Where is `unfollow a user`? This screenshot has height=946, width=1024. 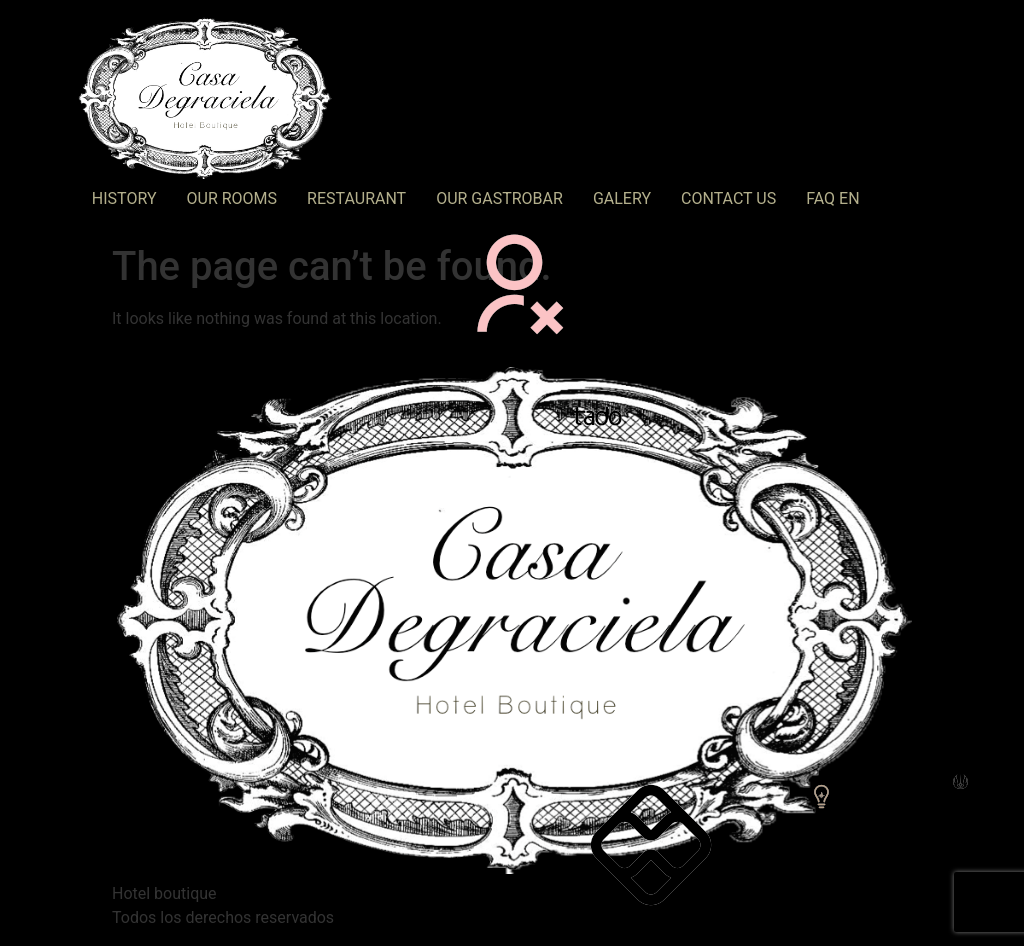
unfollow a user is located at coordinates (514, 285).